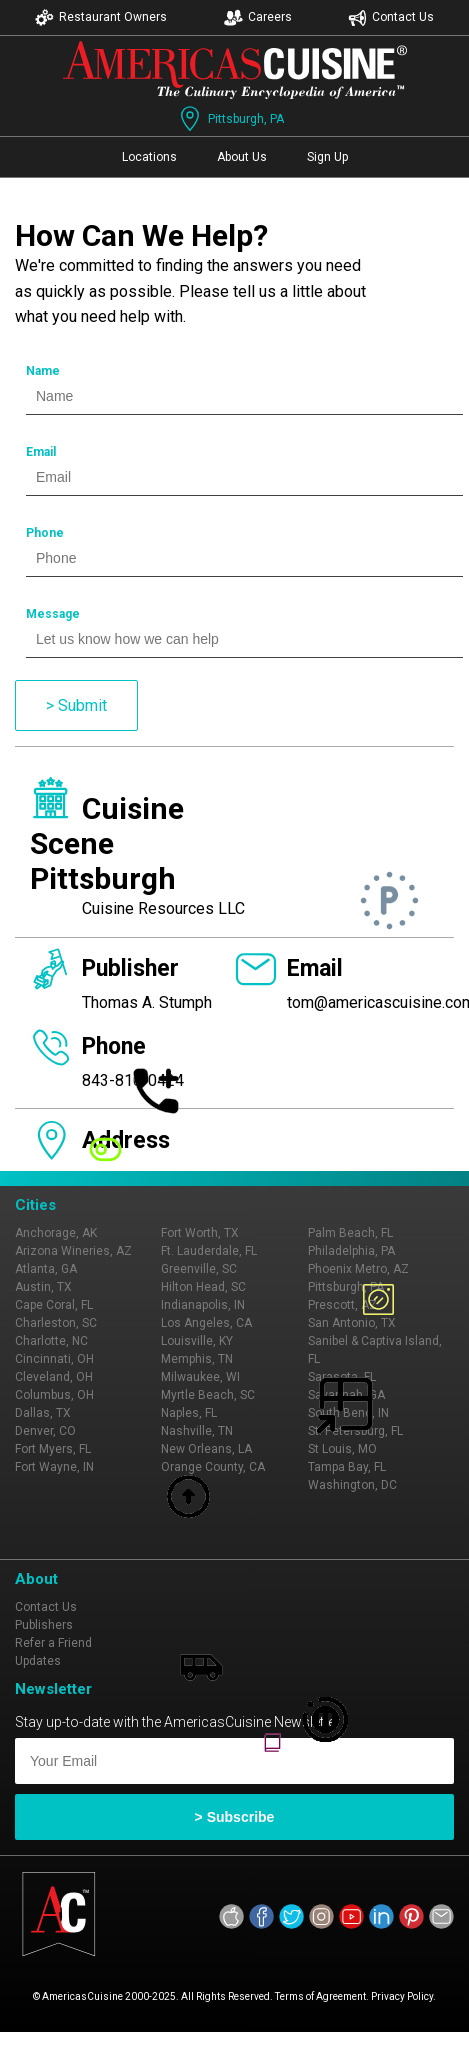 The width and height of the screenshot is (469, 2067). Describe the element at coordinates (389, 900) in the screenshot. I see `indicates parking availability or location` at that location.